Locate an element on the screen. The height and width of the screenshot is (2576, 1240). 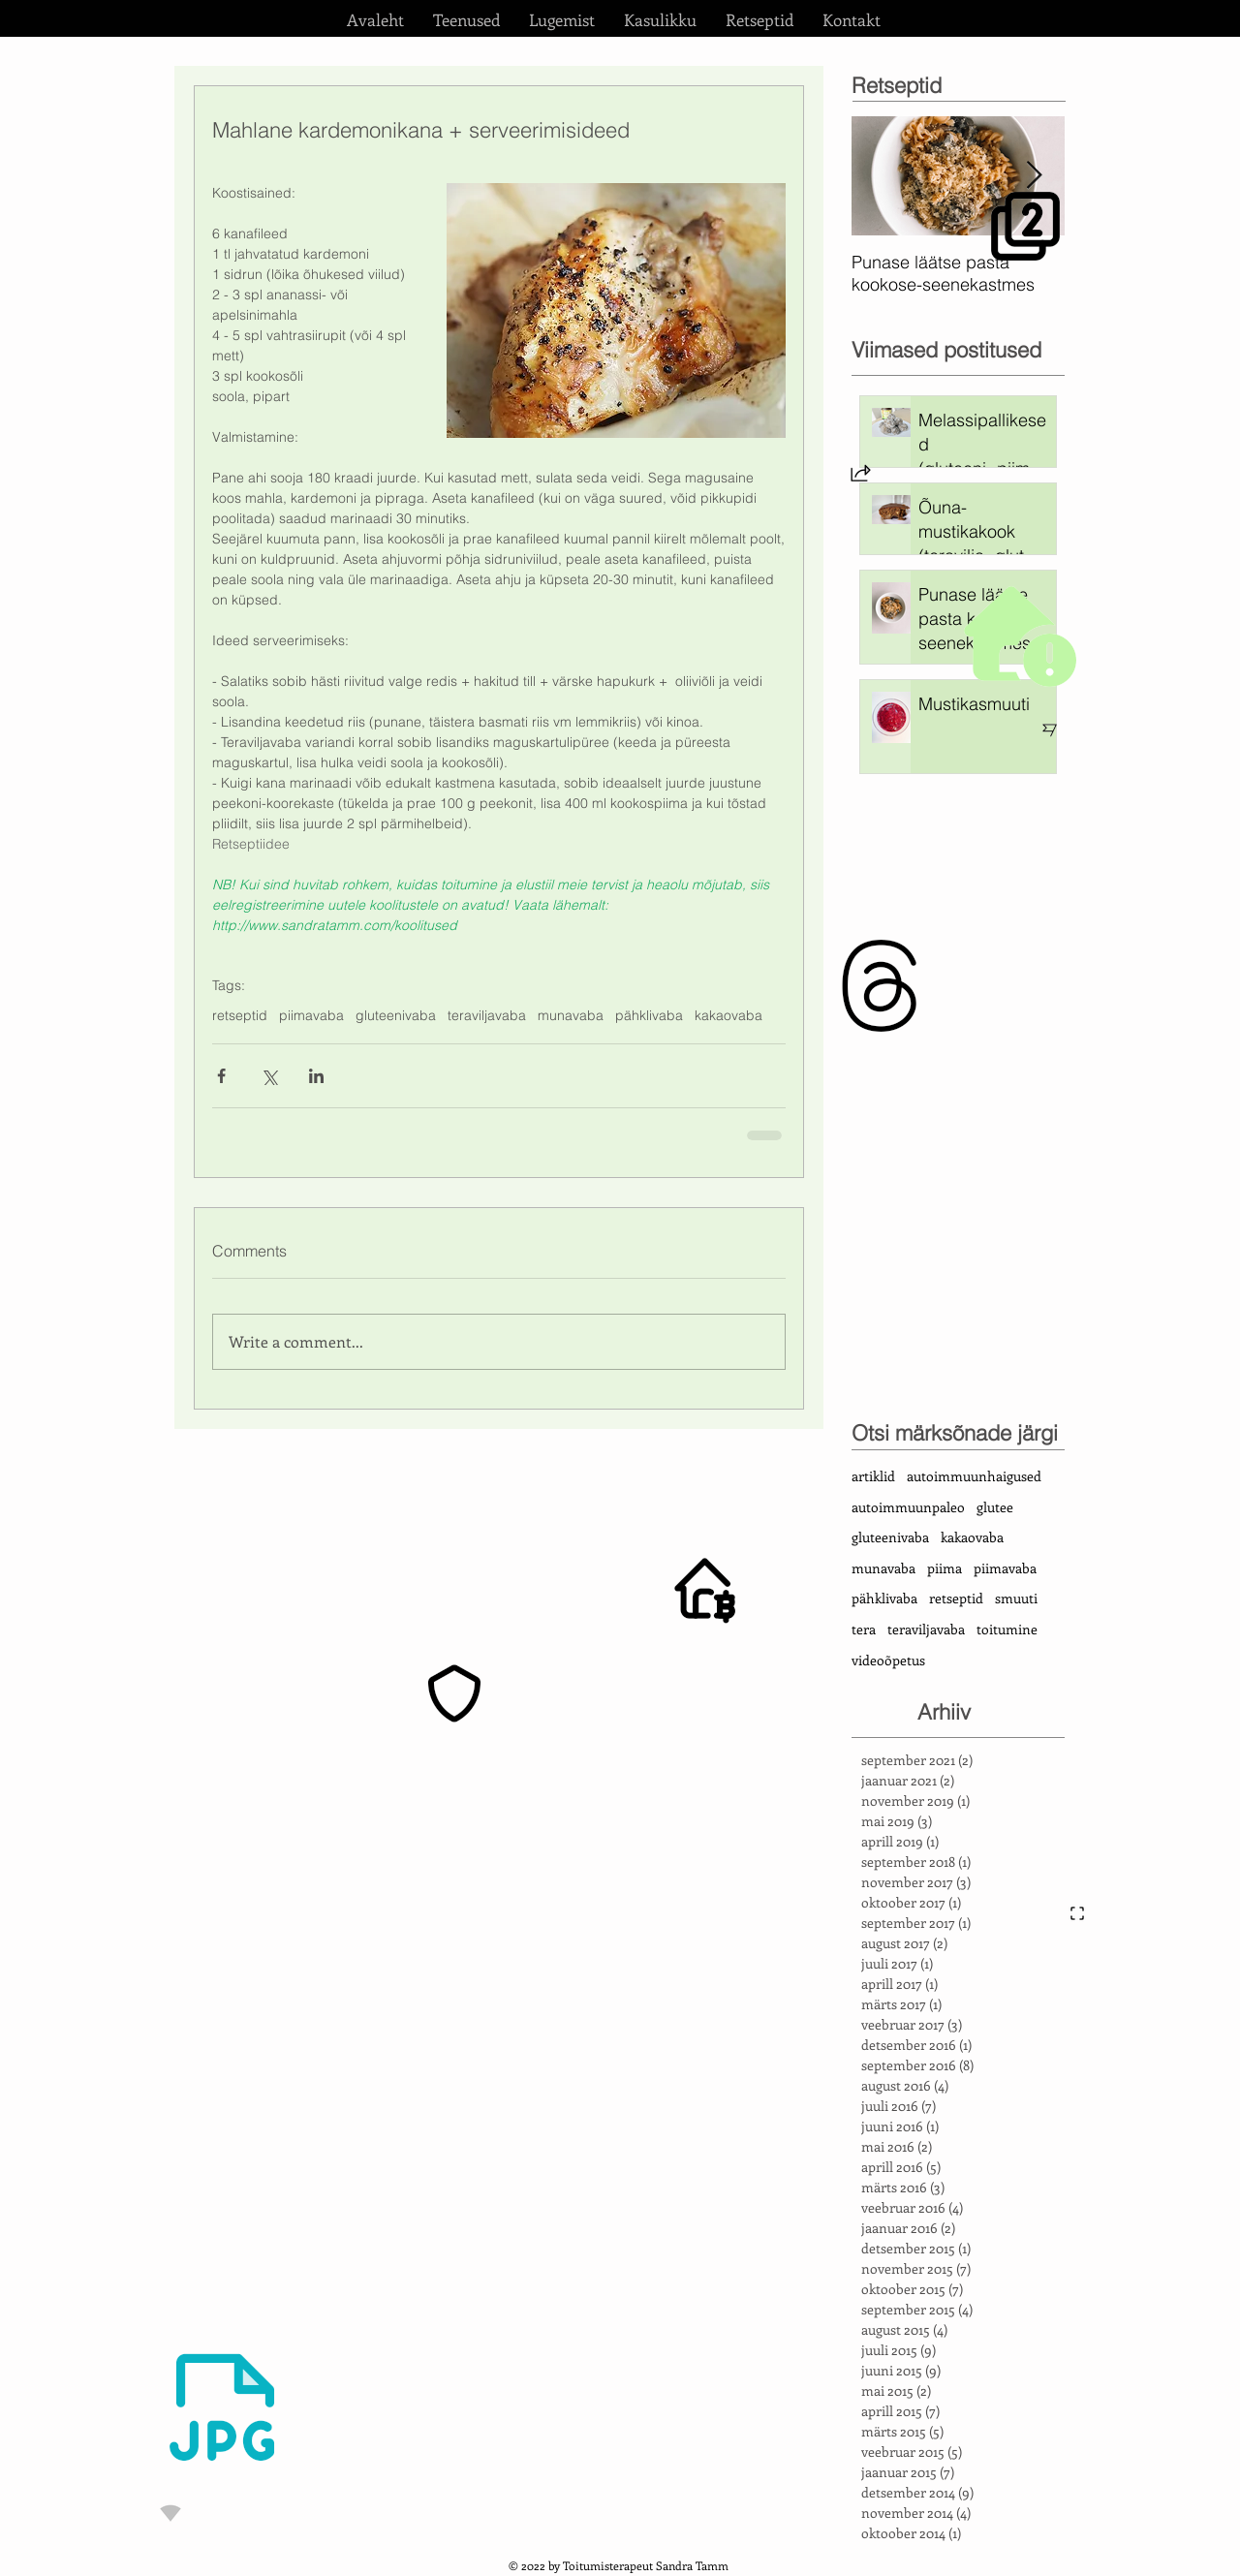
access security settings is located at coordinates (454, 1693).